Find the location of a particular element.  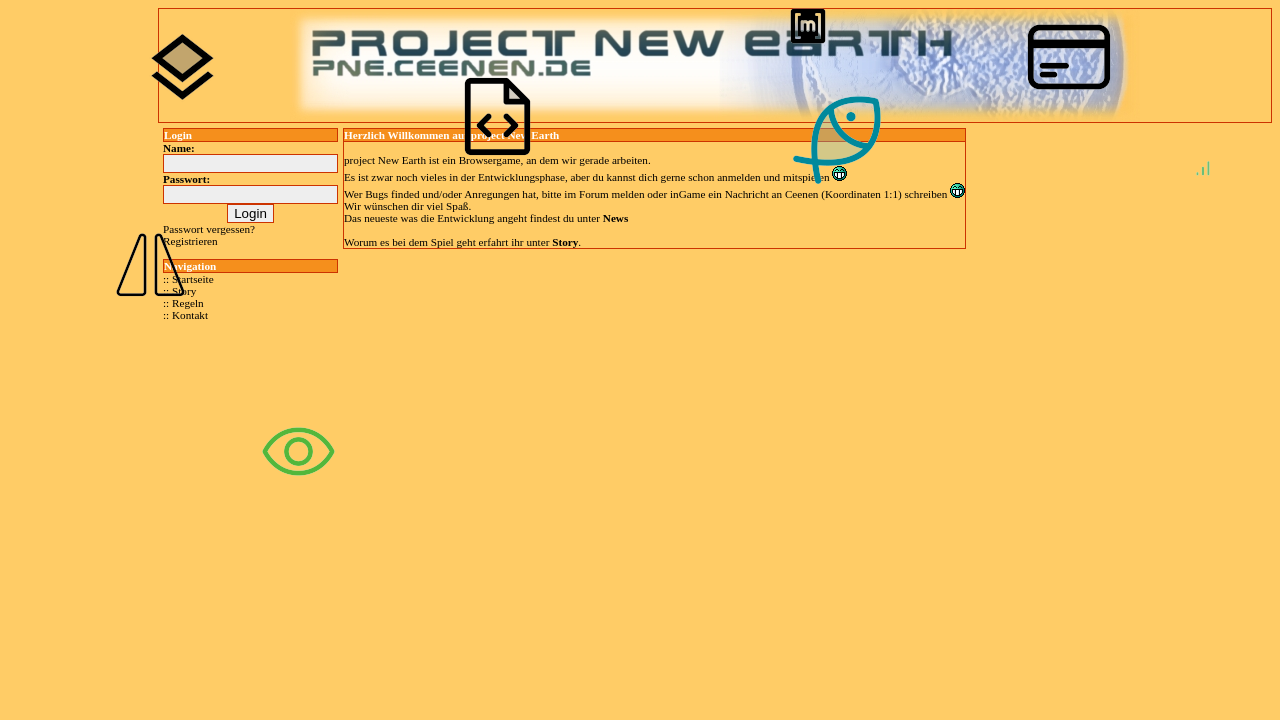

browse seafood or fish-related content is located at coordinates (840, 137).